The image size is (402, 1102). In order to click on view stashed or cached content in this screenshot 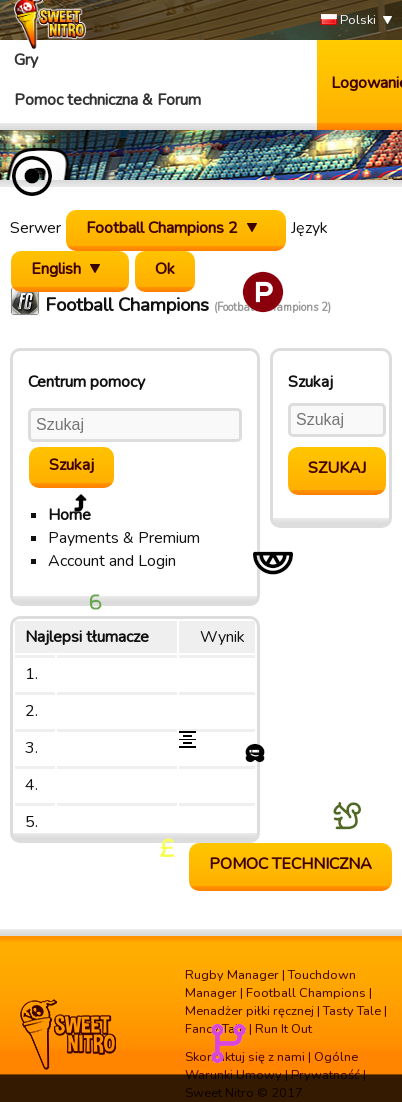, I will do `click(346, 816)`.